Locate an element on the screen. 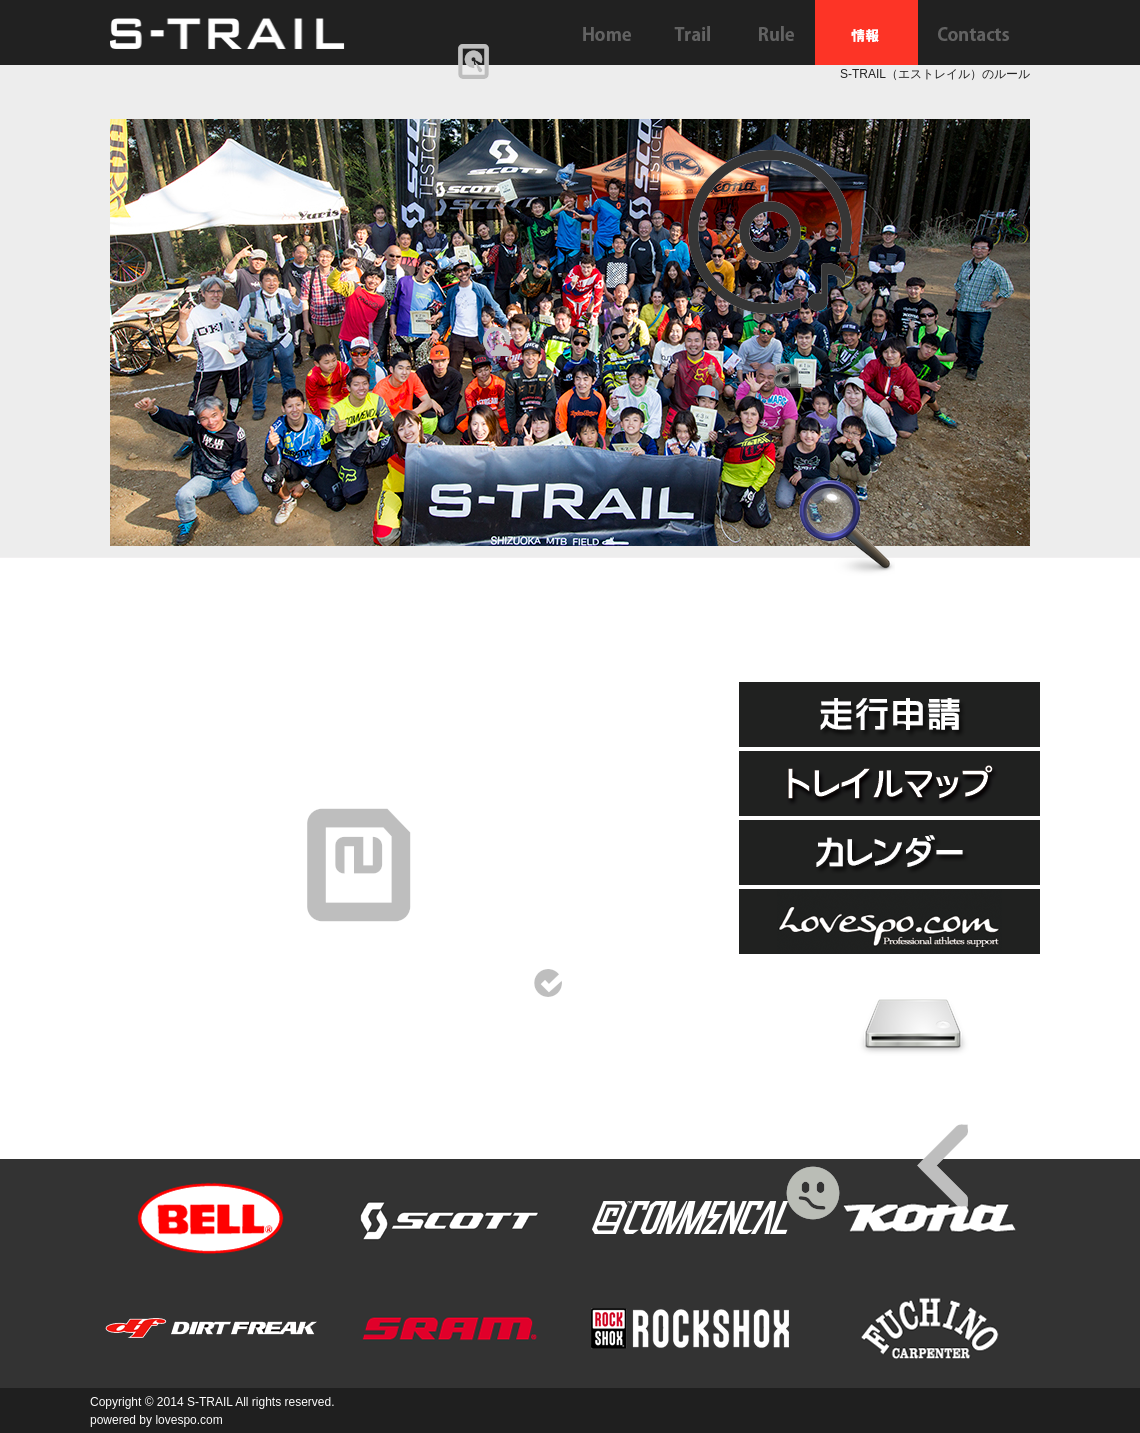 The image size is (1140, 1433). access removable storage device is located at coordinates (913, 1025).